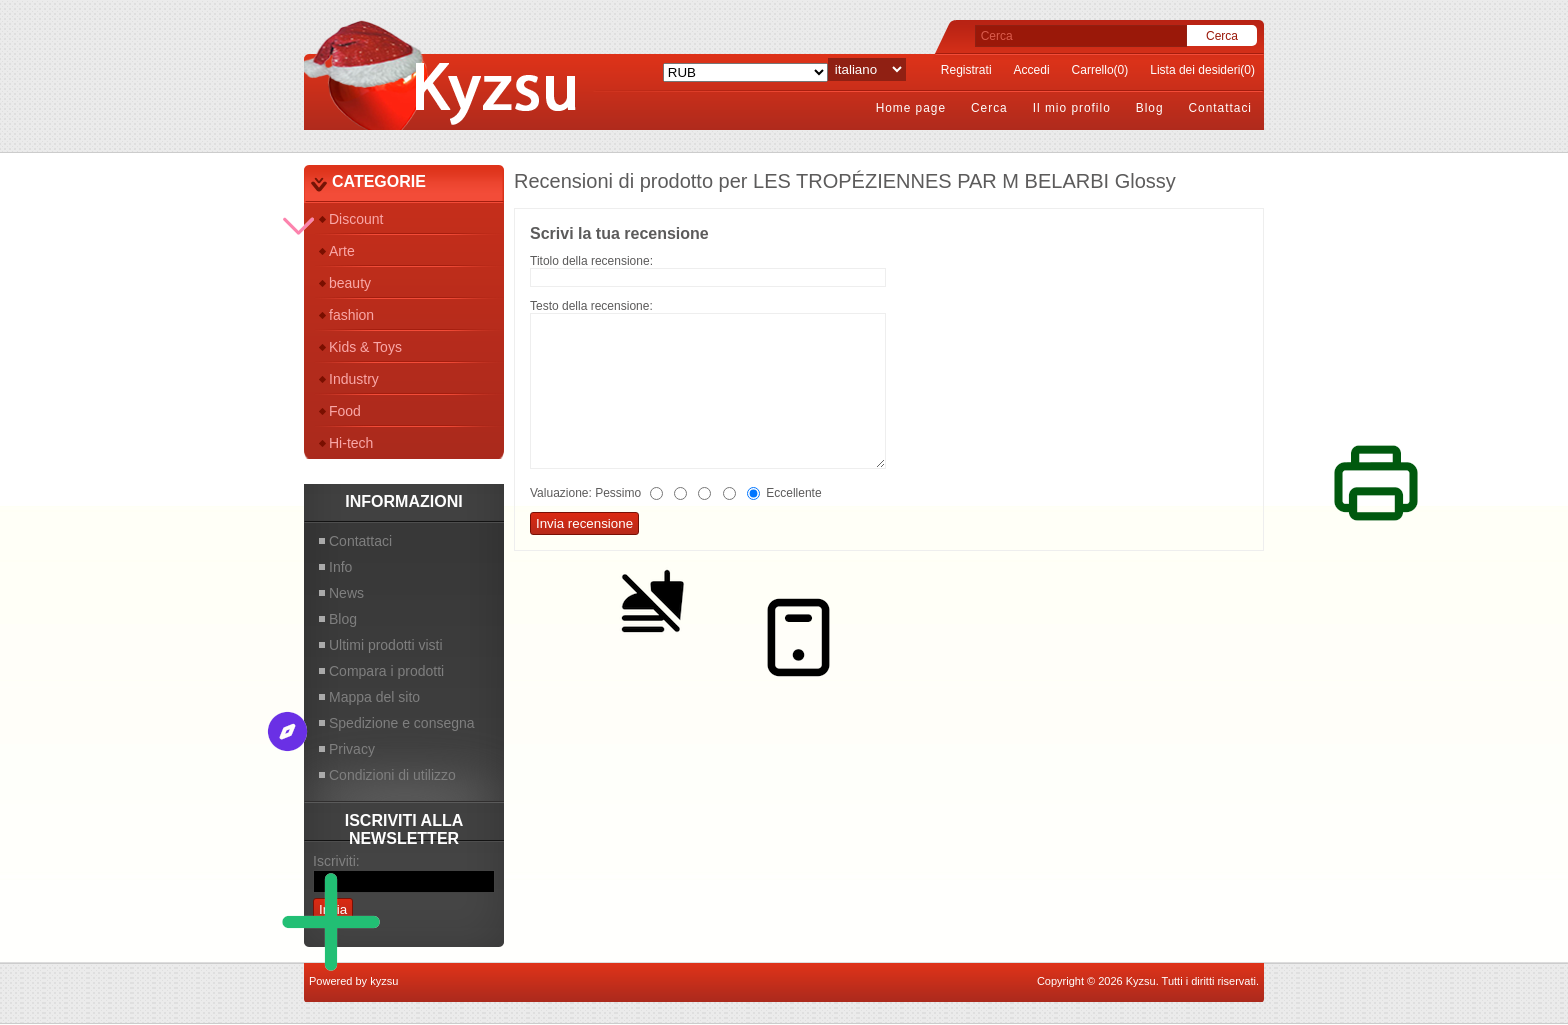 The width and height of the screenshot is (1568, 1025). I want to click on access mobile device settings, so click(798, 637).